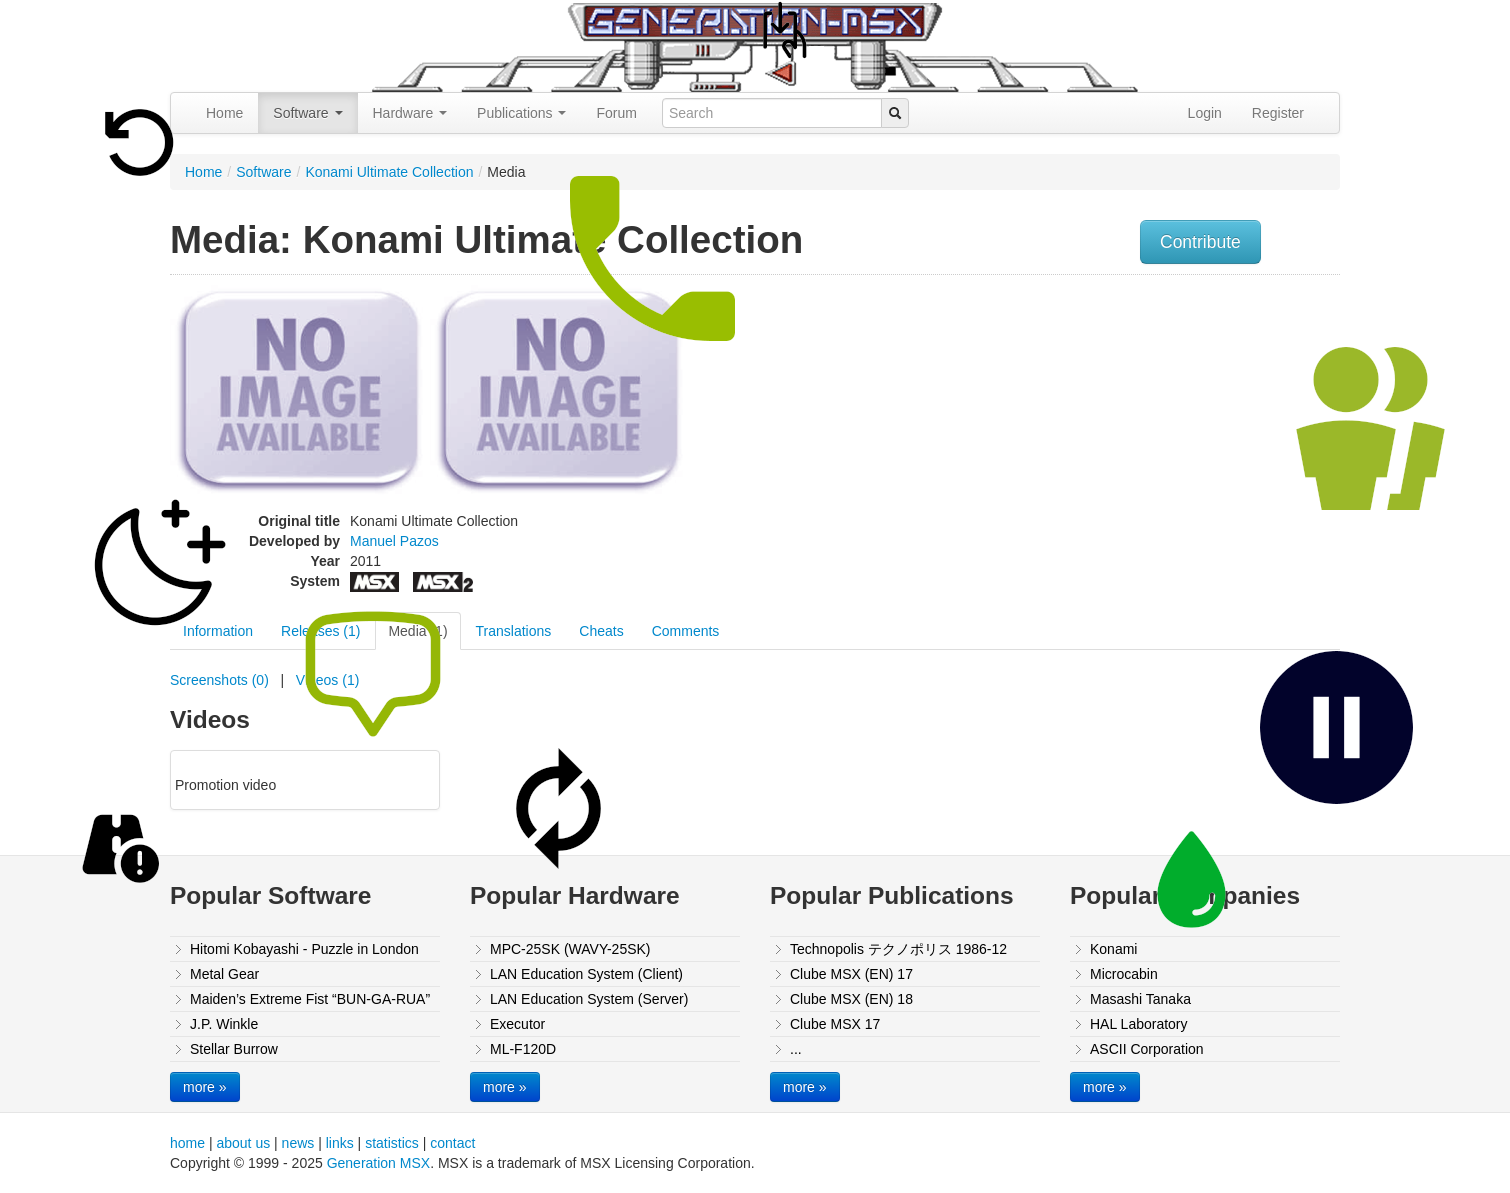  Describe the element at coordinates (652, 258) in the screenshot. I see `make a phone call` at that location.